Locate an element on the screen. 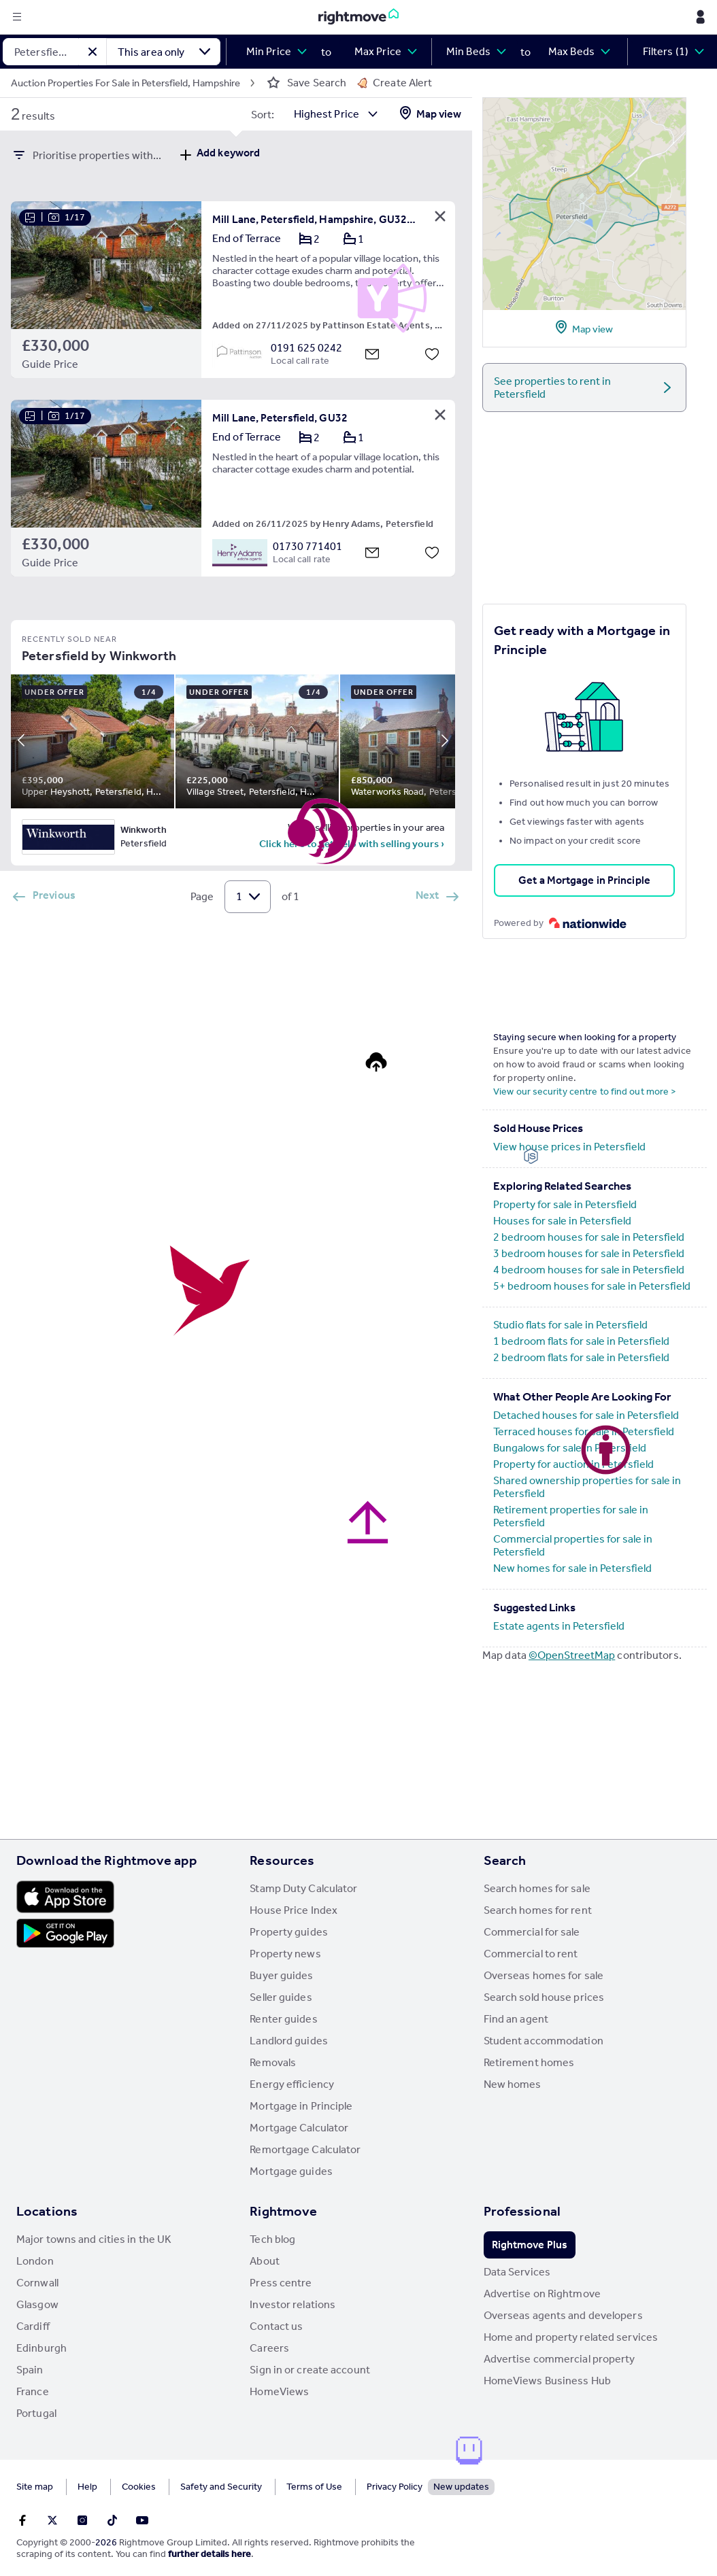  open Yammer enterprise social network is located at coordinates (392, 298).